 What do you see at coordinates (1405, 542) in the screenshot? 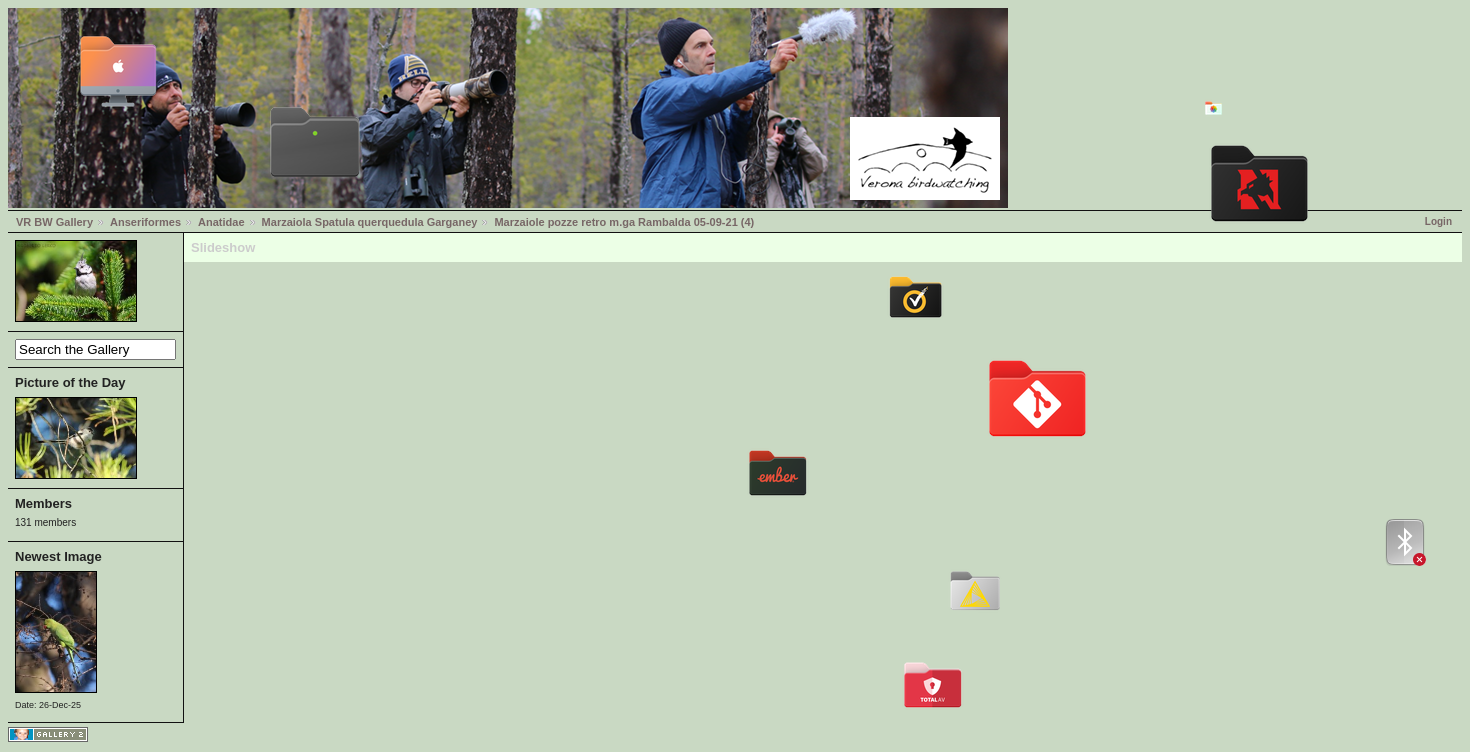
I see `bluetooth is currently disabled` at bounding box center [1405, 542].